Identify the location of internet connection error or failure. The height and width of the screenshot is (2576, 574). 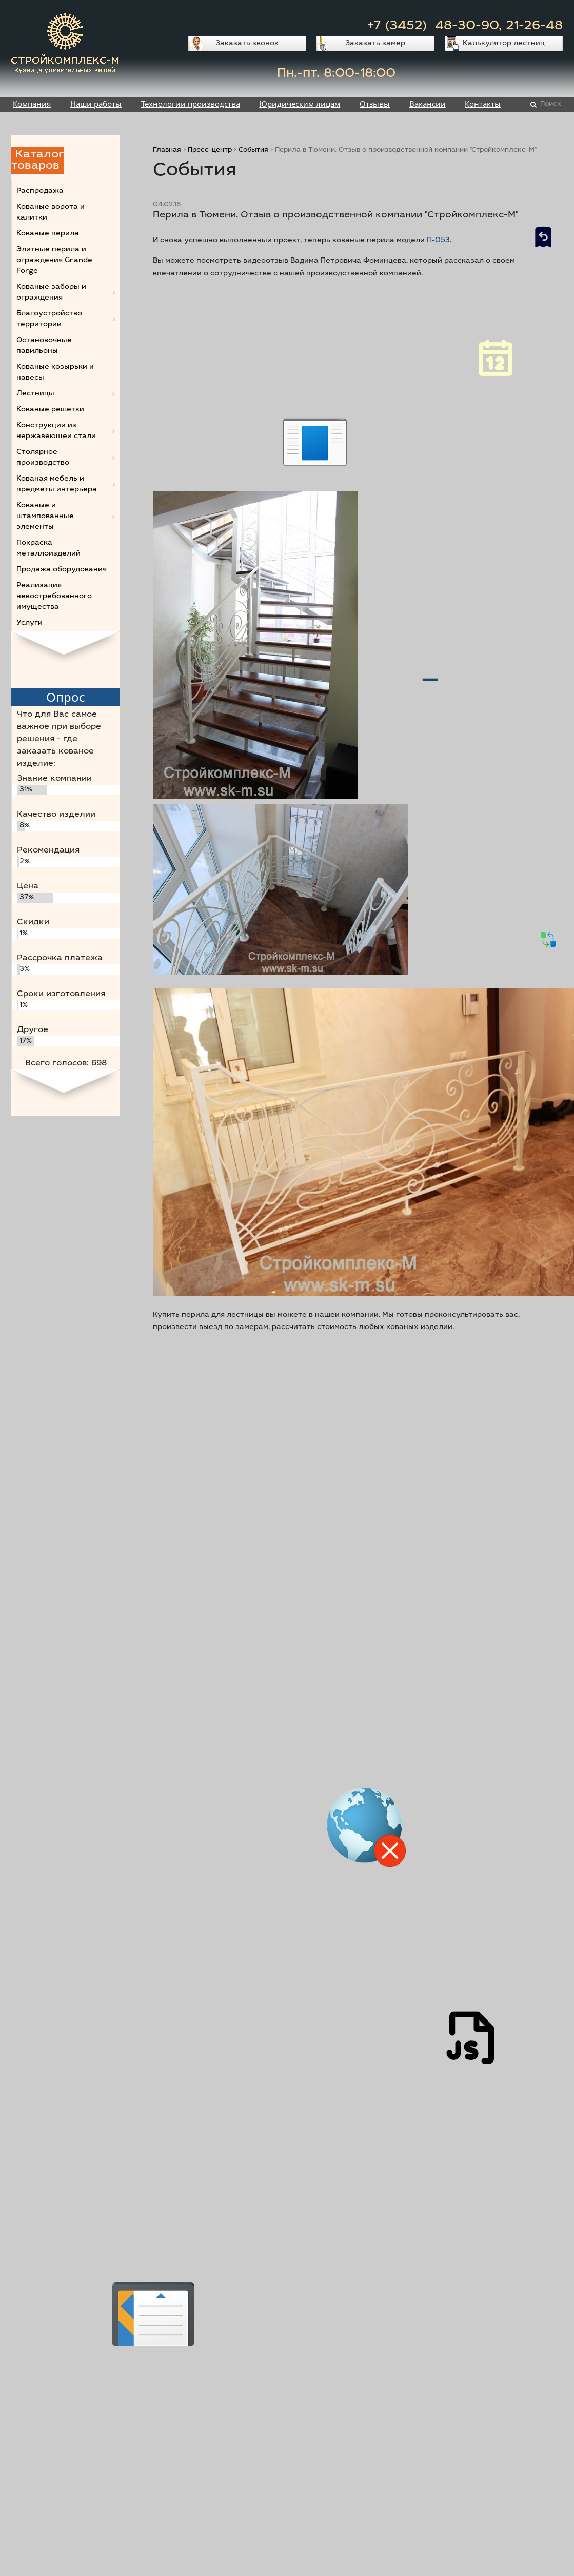
(364, 1825).